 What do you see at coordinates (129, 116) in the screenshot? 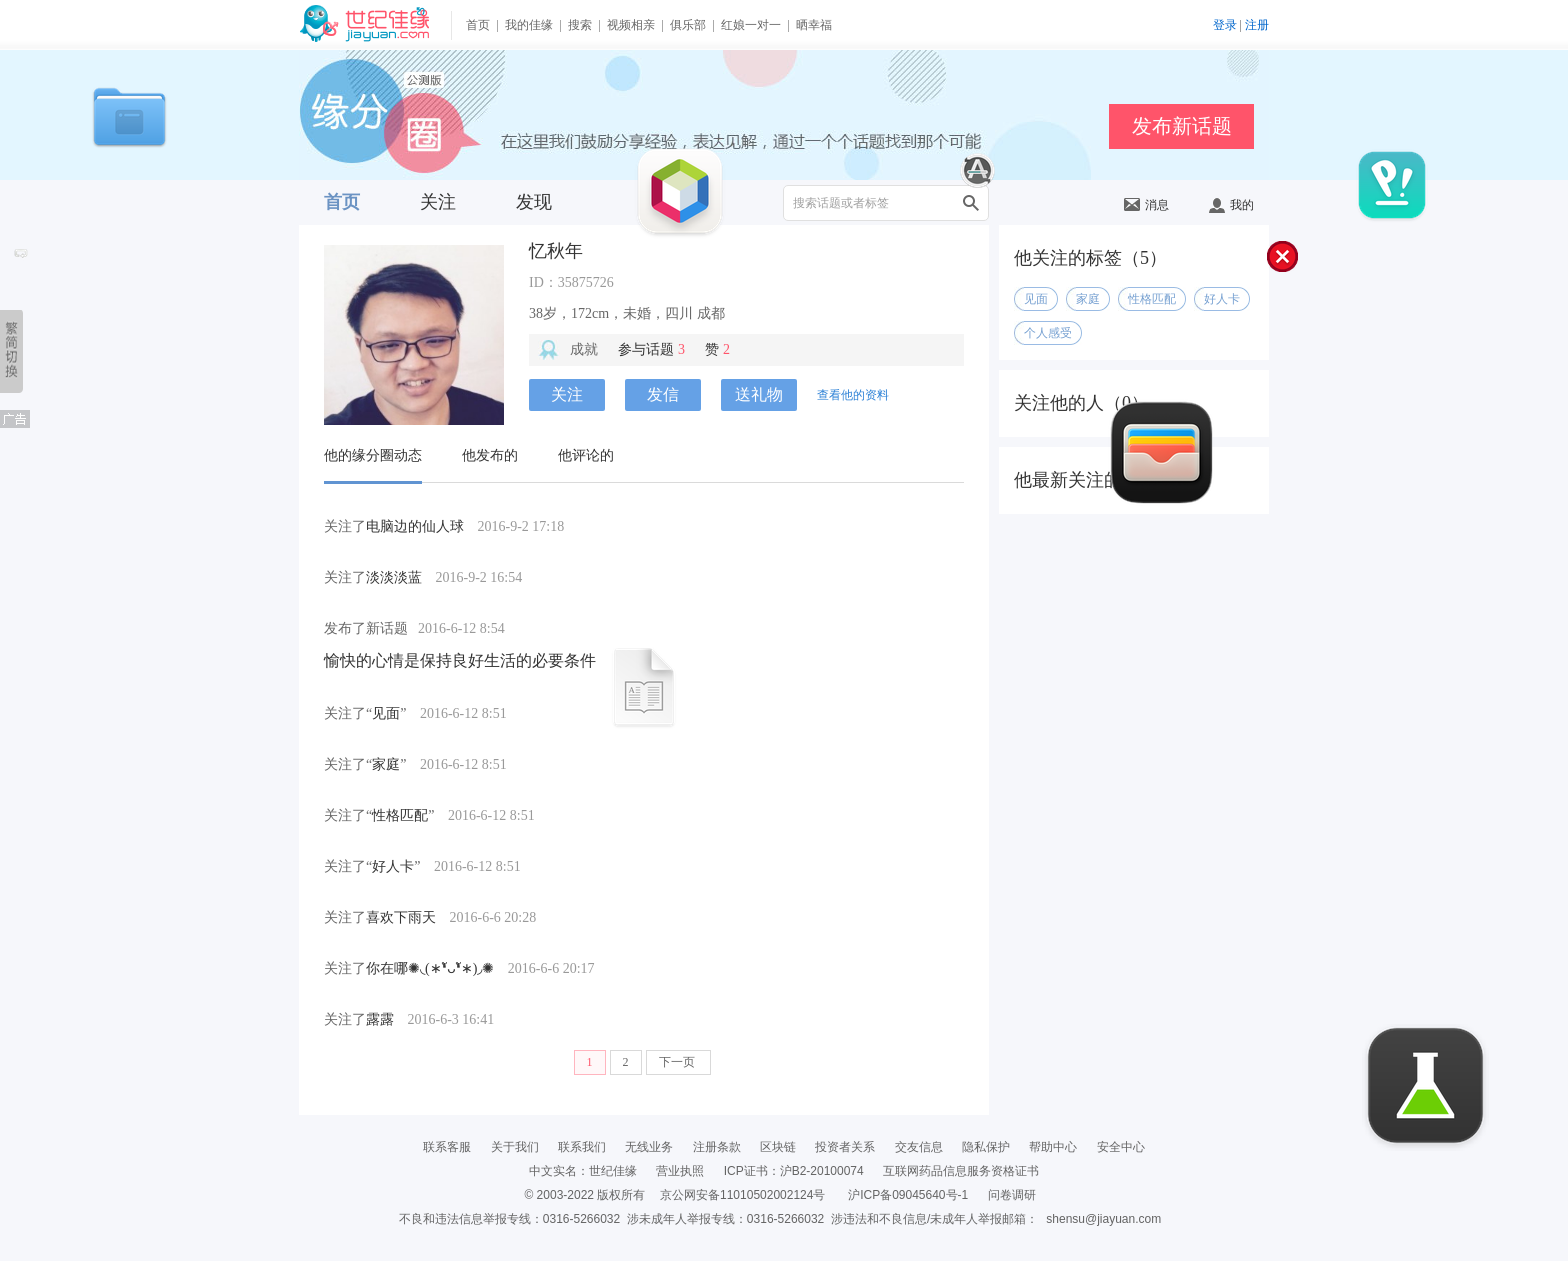
I see `open web design projects folder` at bounding box center [129, 116].